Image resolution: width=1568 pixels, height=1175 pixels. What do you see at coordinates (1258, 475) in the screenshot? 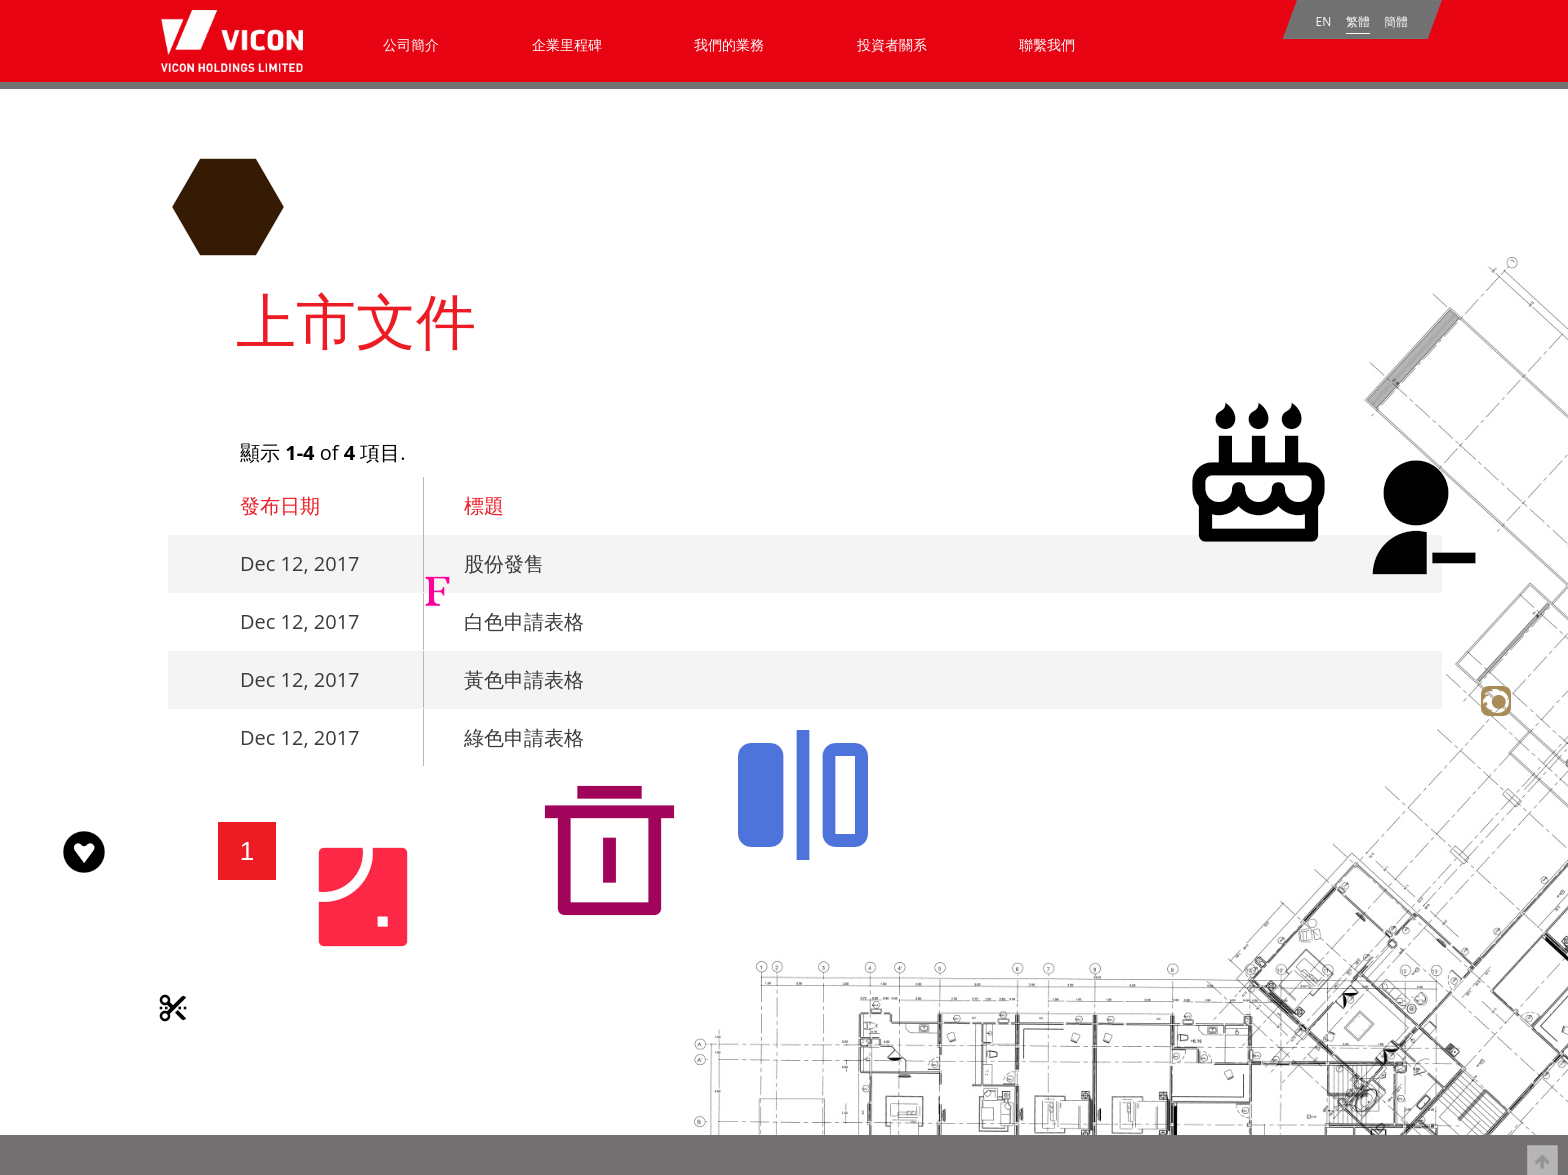
I see `view birthday or celebration events` at bounding box center [1258, 475].